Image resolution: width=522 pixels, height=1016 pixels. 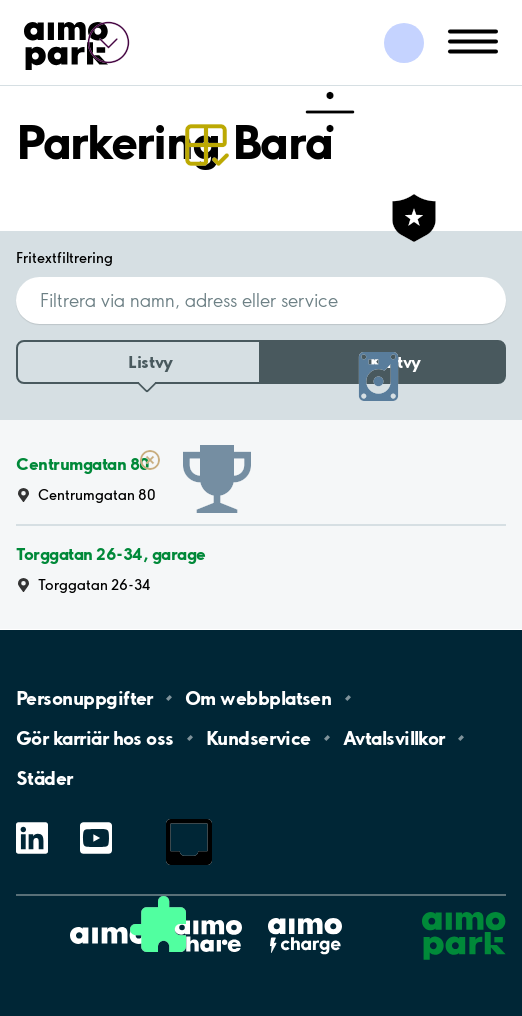 I want to click on perform division calculation, so click(x=330, y=112).